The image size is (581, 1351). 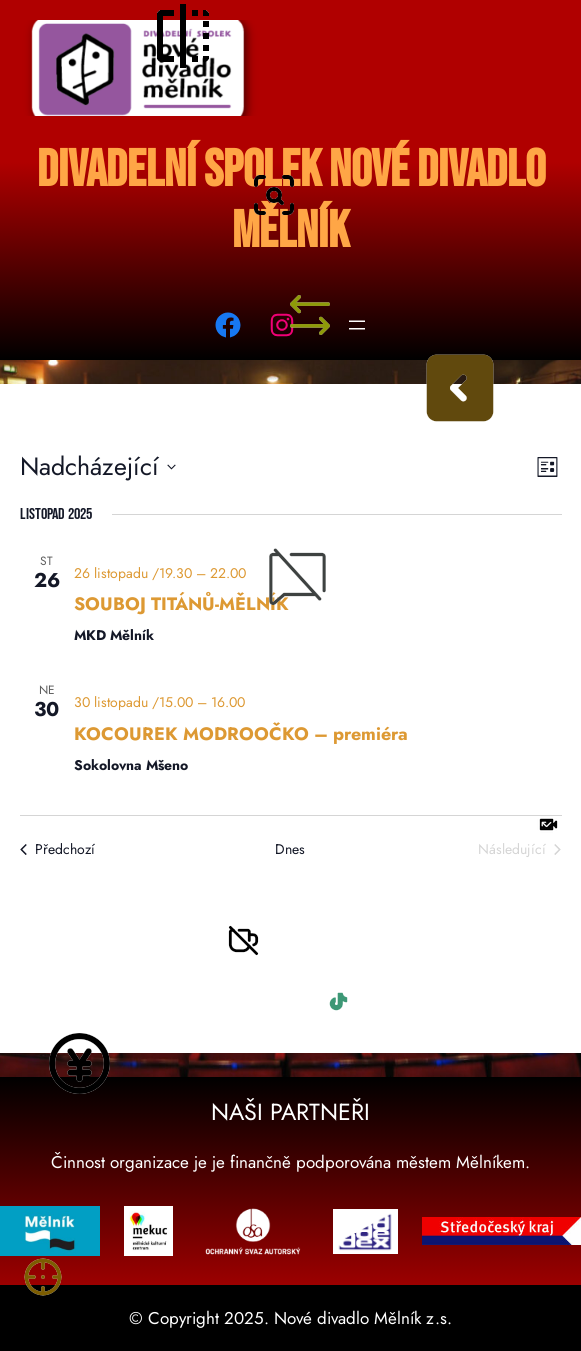 What do you see at coordinates (183, 36) in the screenshot?
I see `flip image horizontally` at bounding box center [183, 36].